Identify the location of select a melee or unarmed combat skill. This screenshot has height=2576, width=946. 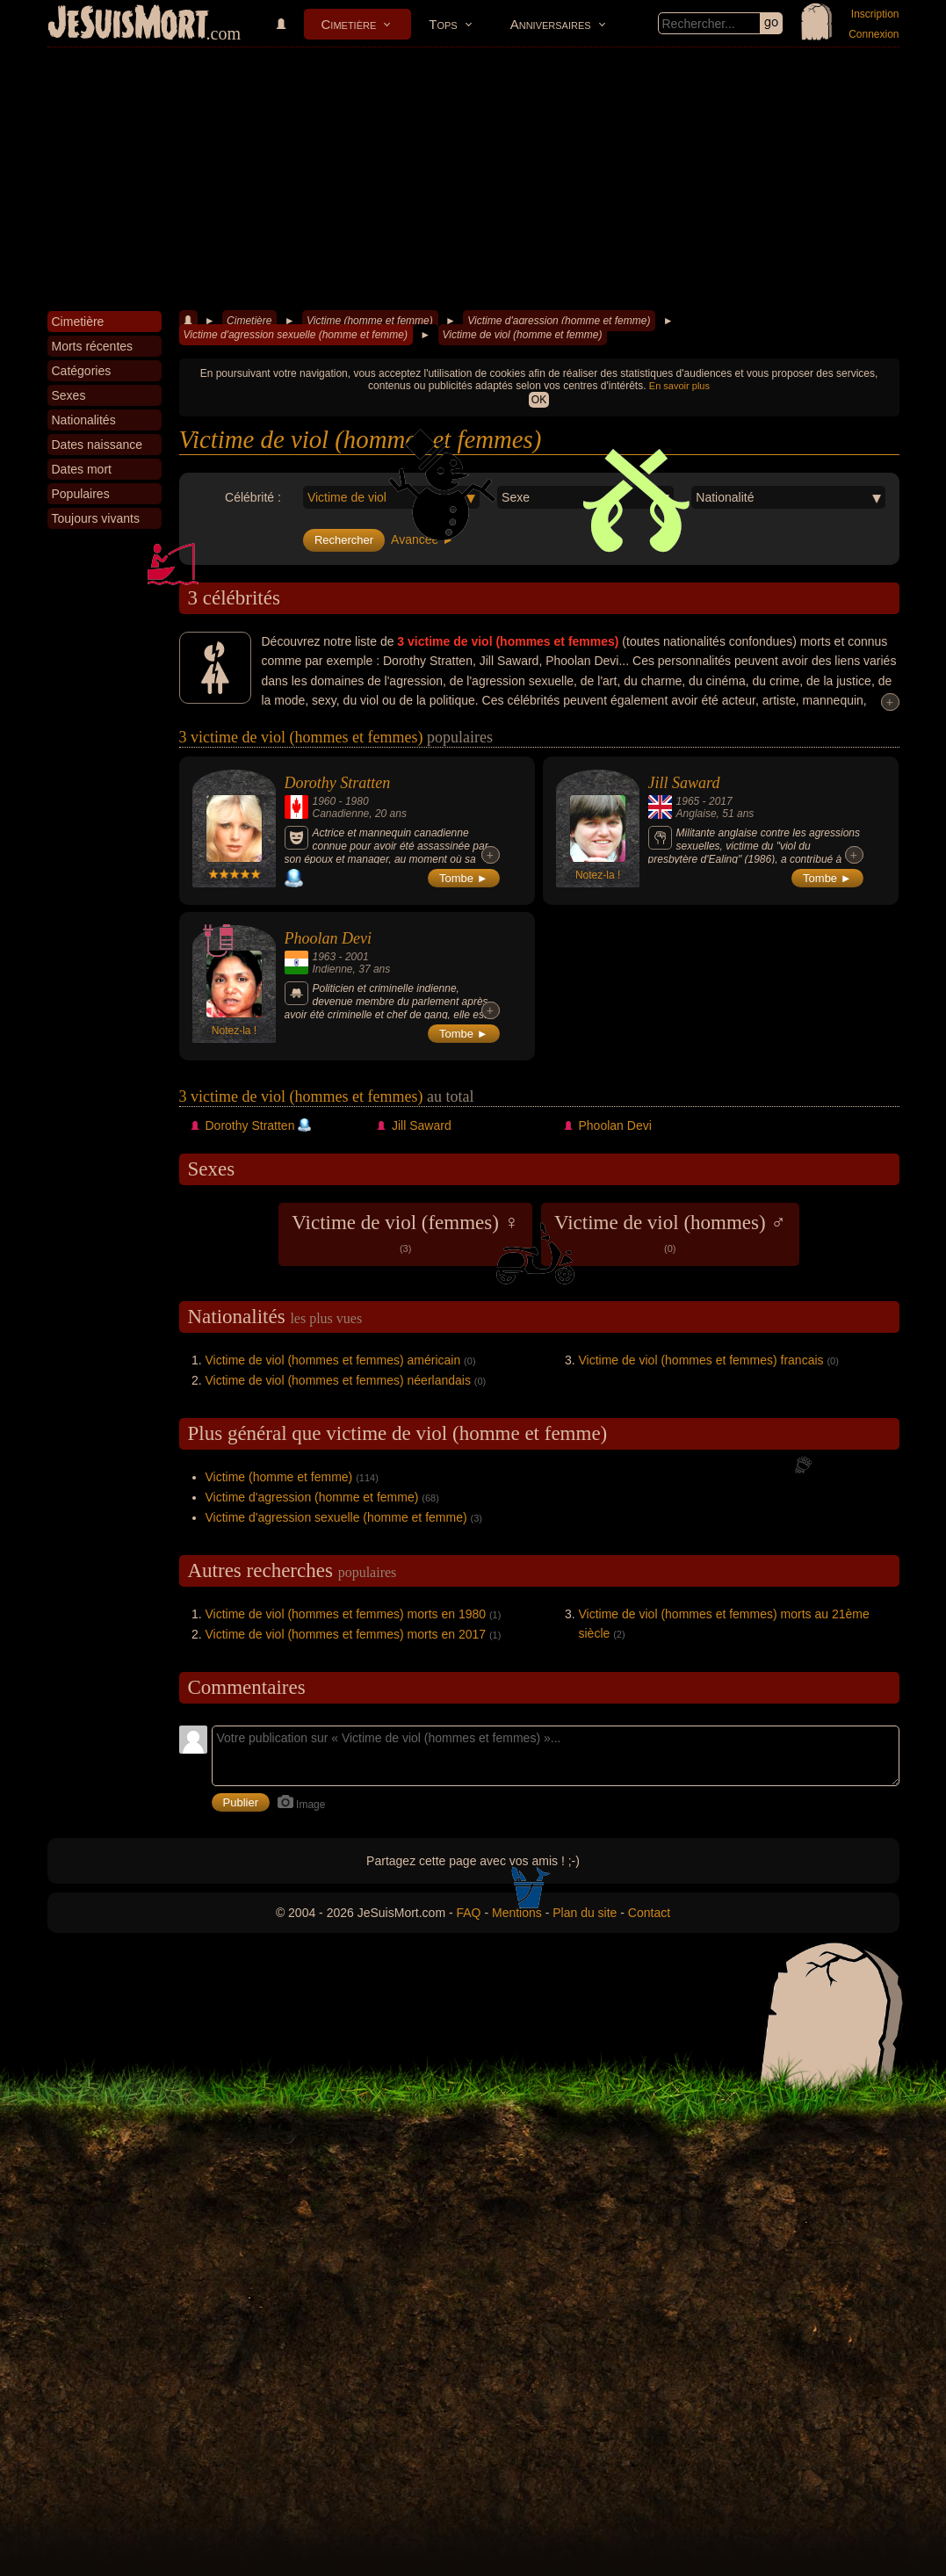
(804, 1465).